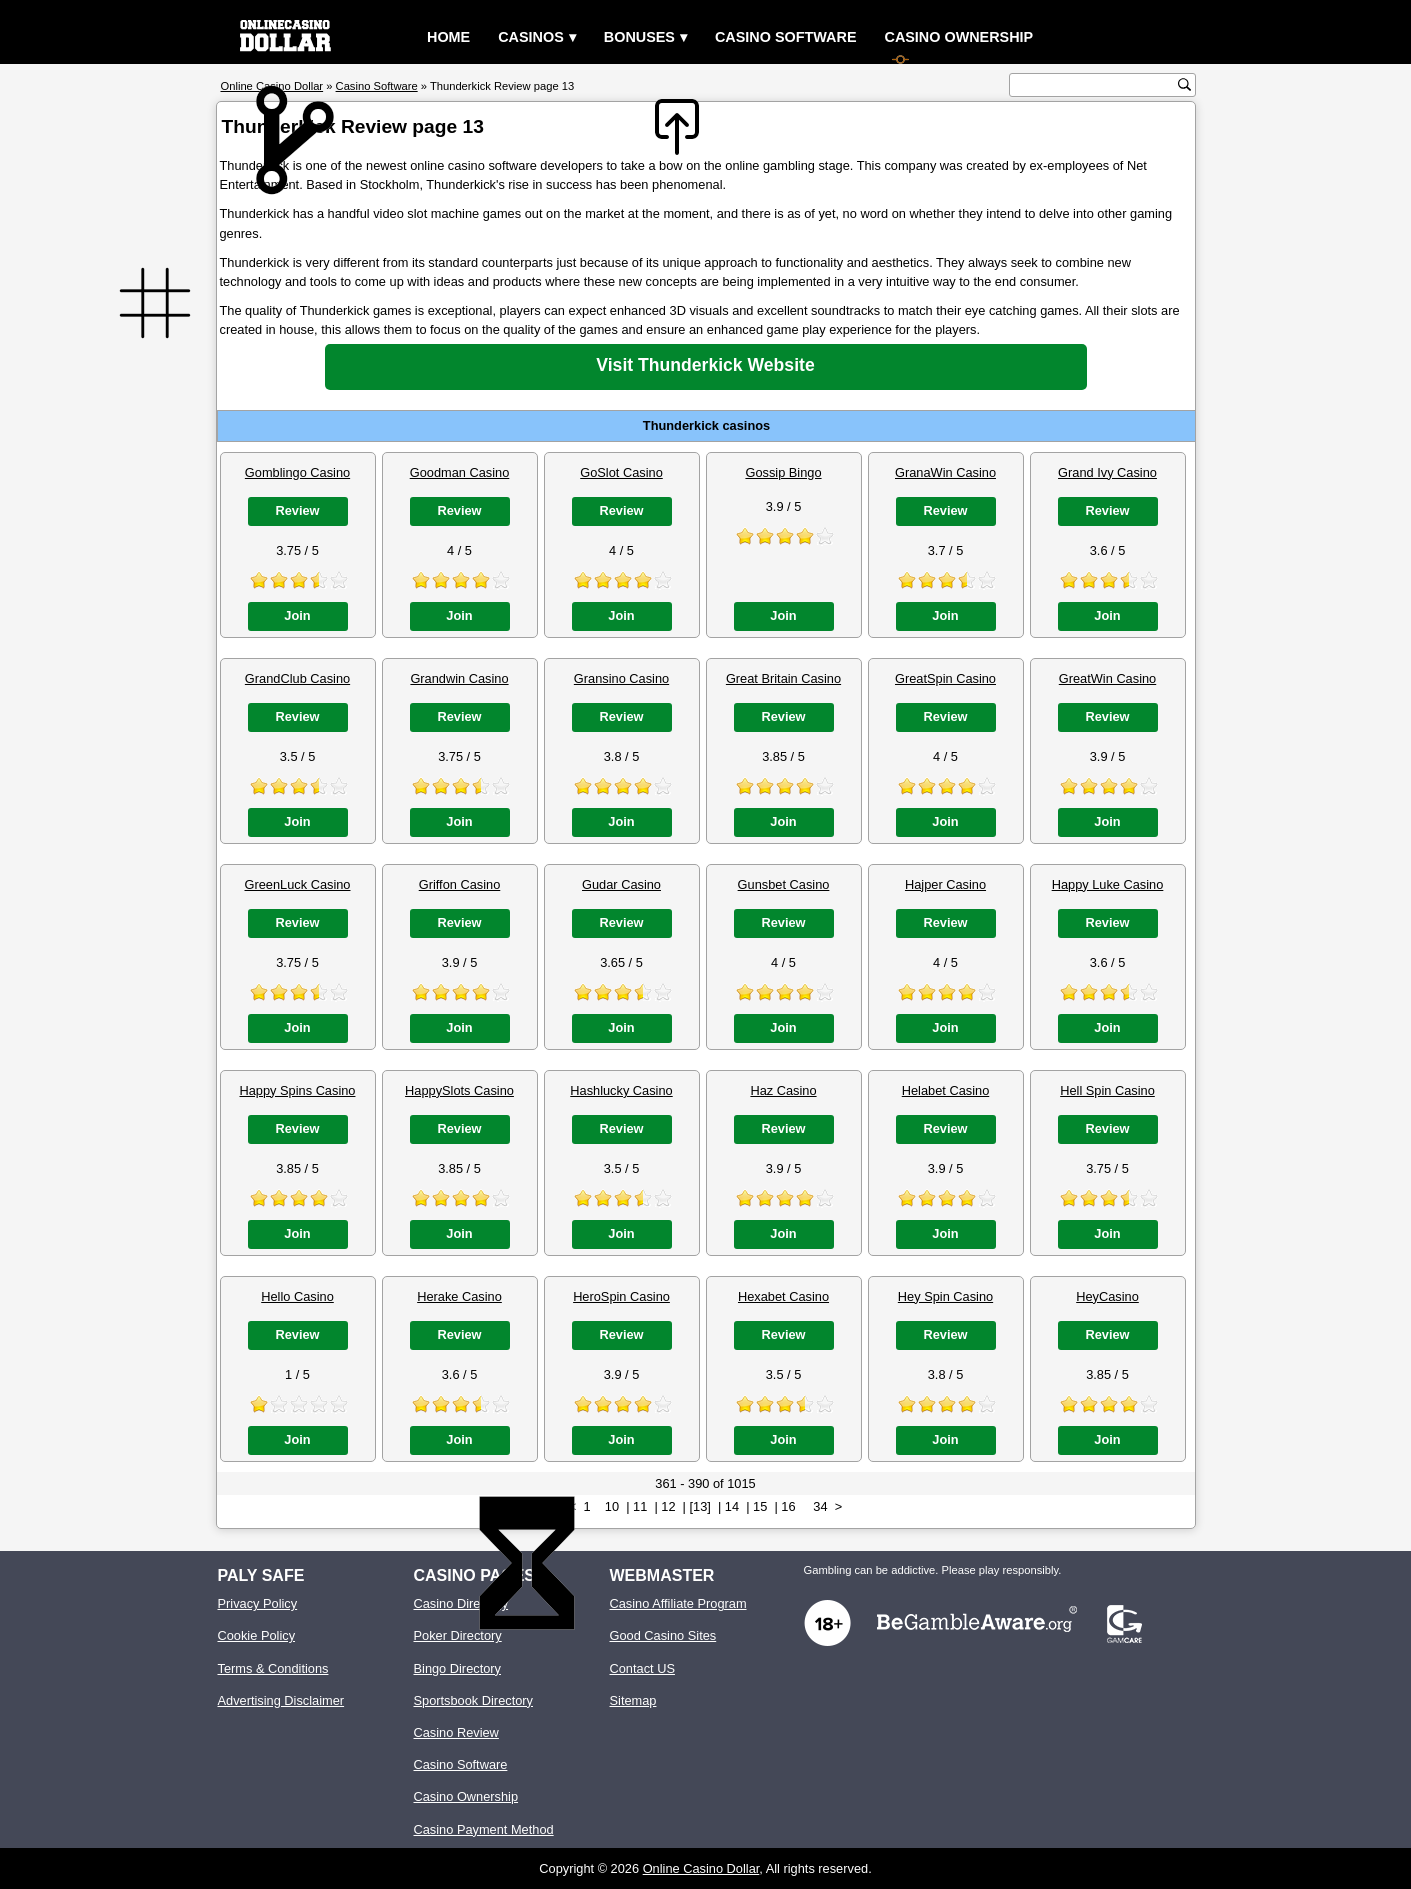  I want to click on indicates a process is in progress or loading, so click(527, 1563).